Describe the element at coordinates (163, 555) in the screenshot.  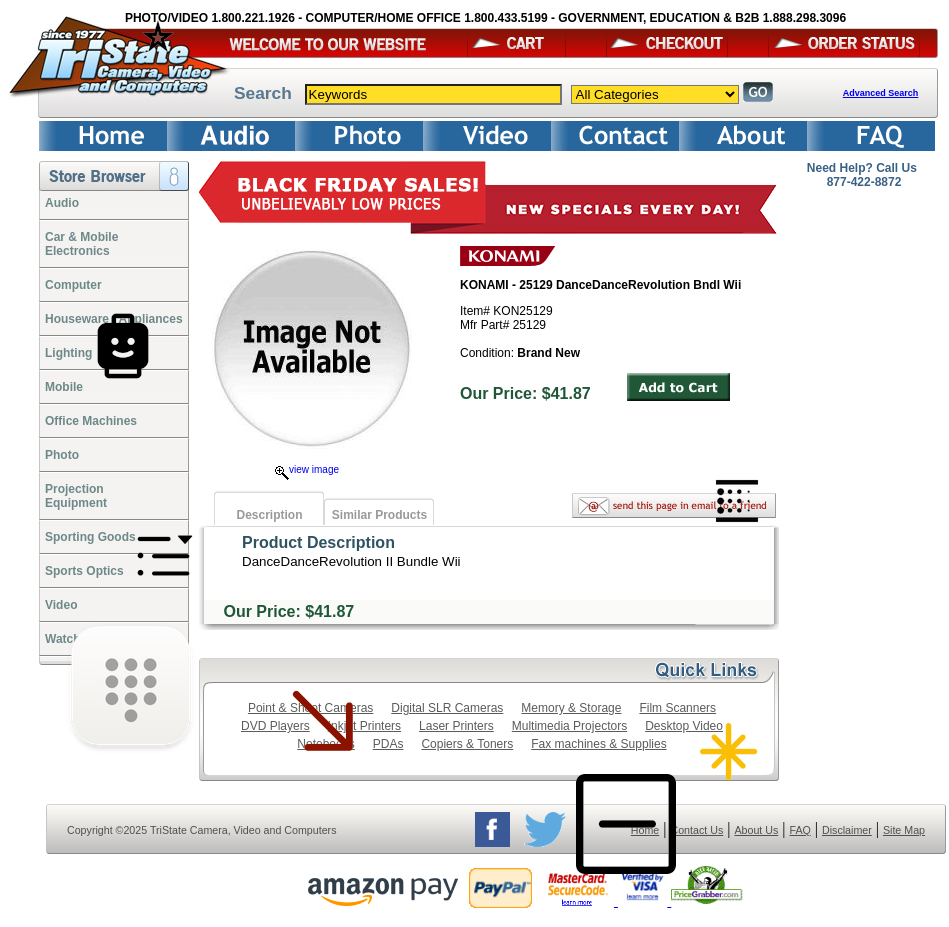
I see `select multiple items from a list` at that location.